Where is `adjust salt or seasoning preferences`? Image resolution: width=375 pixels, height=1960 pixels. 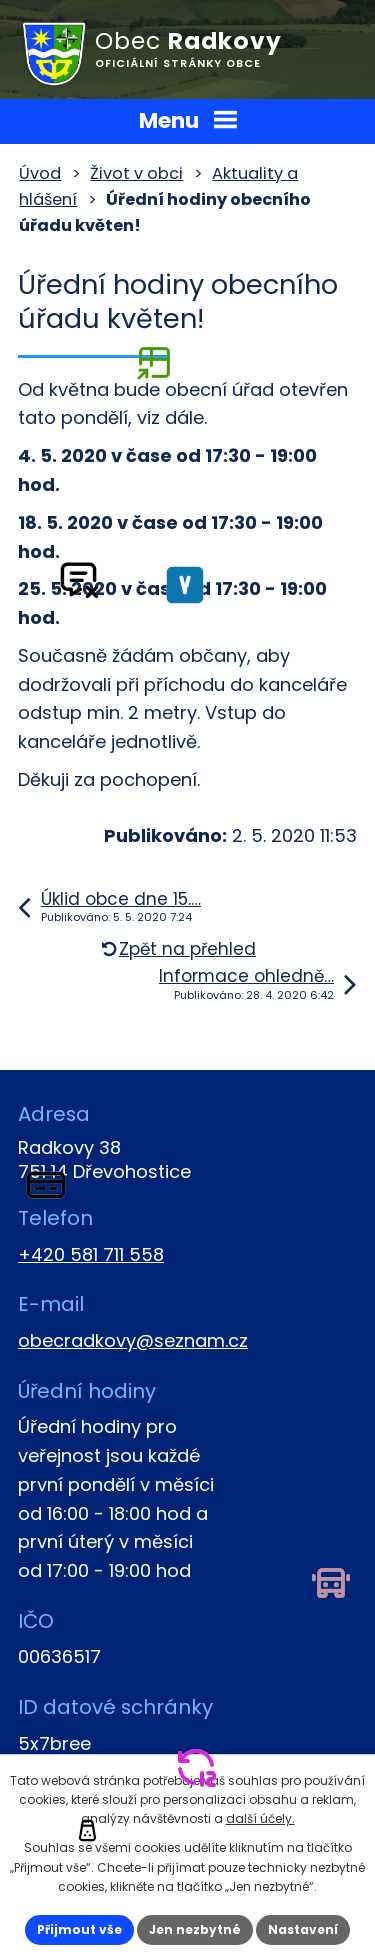
adjust salt or seasoning preferences is located at coordinates (87, 1830).